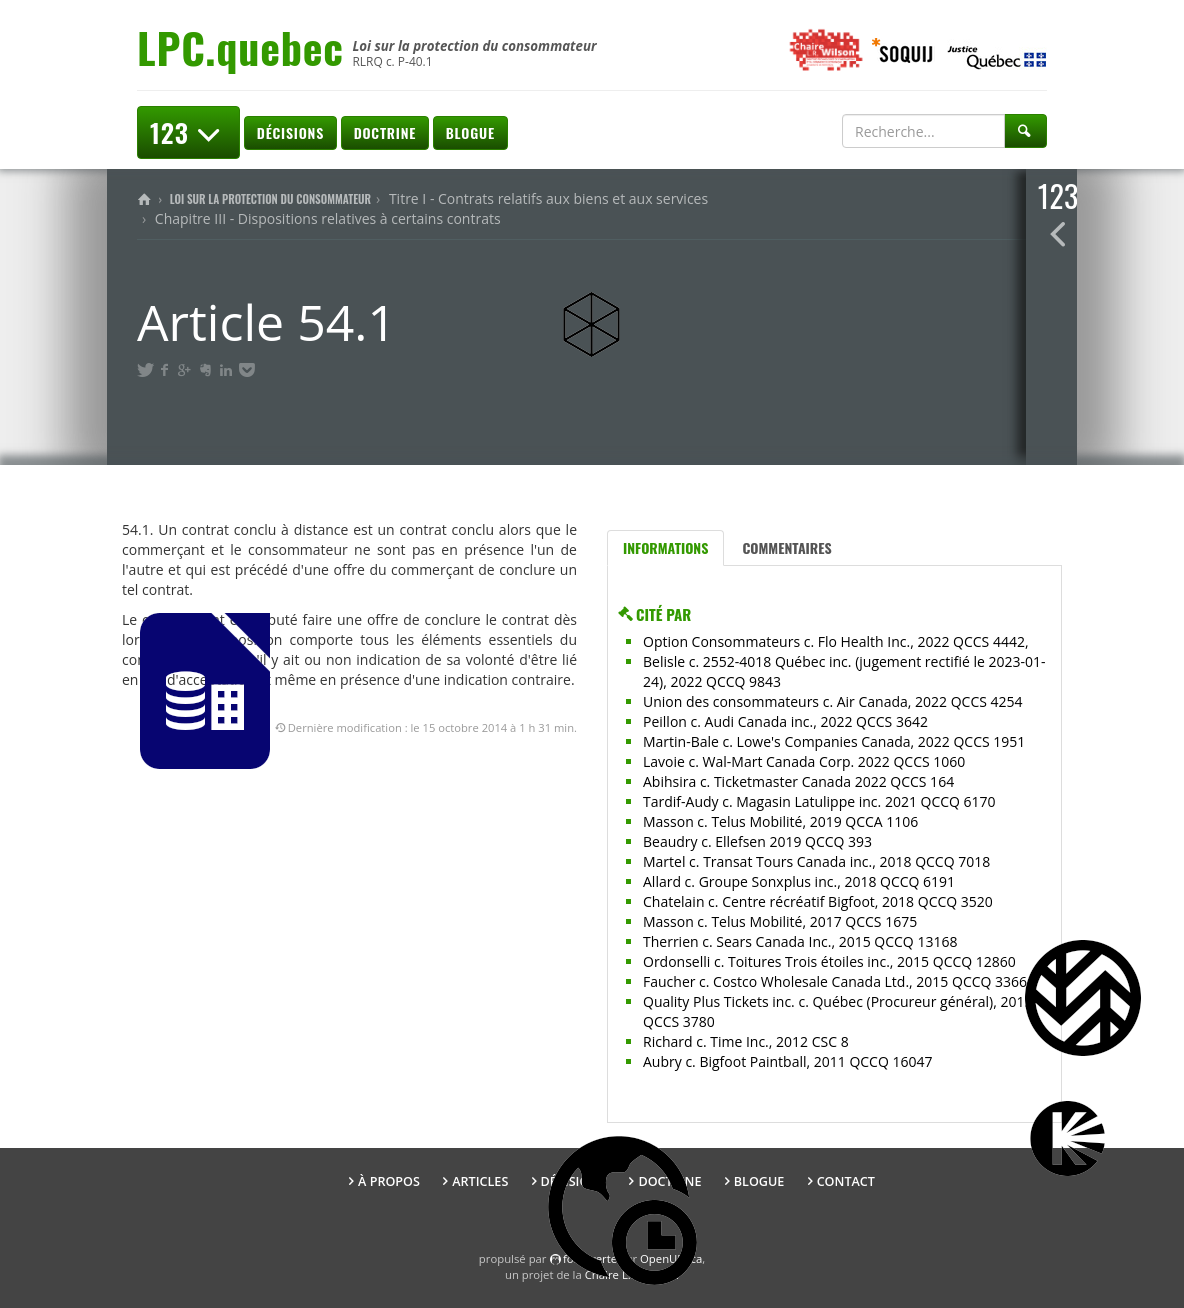 Image resolution: width=1184 pixels, height=1308 pixels. Describe the element at coordinates (205, 691) in the screenshot. I see `open LibreOffice Base database application` at that location.